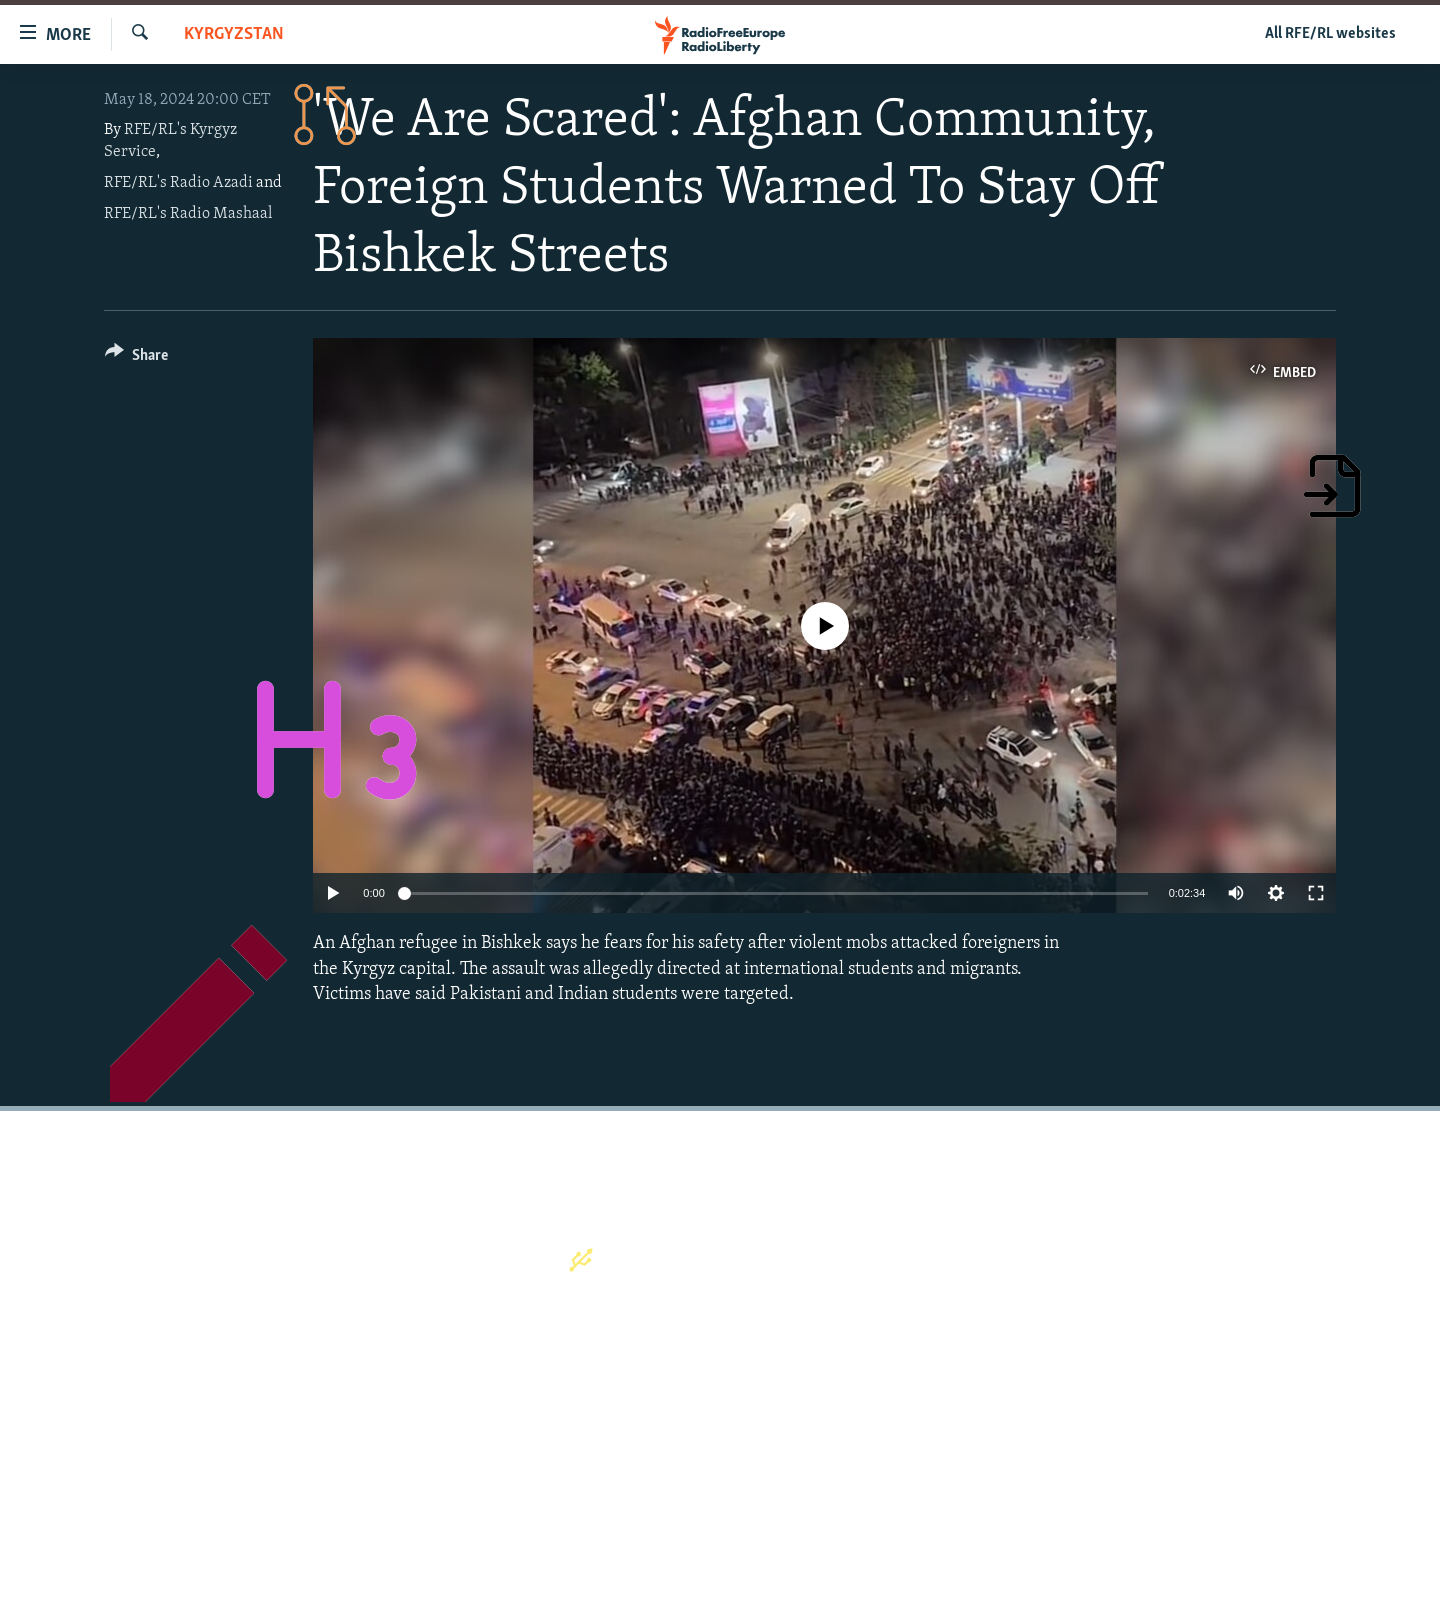 The image size is (1440, 1605). Describe the element at coordinates (332, 739) in the screenshot. I see `format text as heading level 3` at that location.